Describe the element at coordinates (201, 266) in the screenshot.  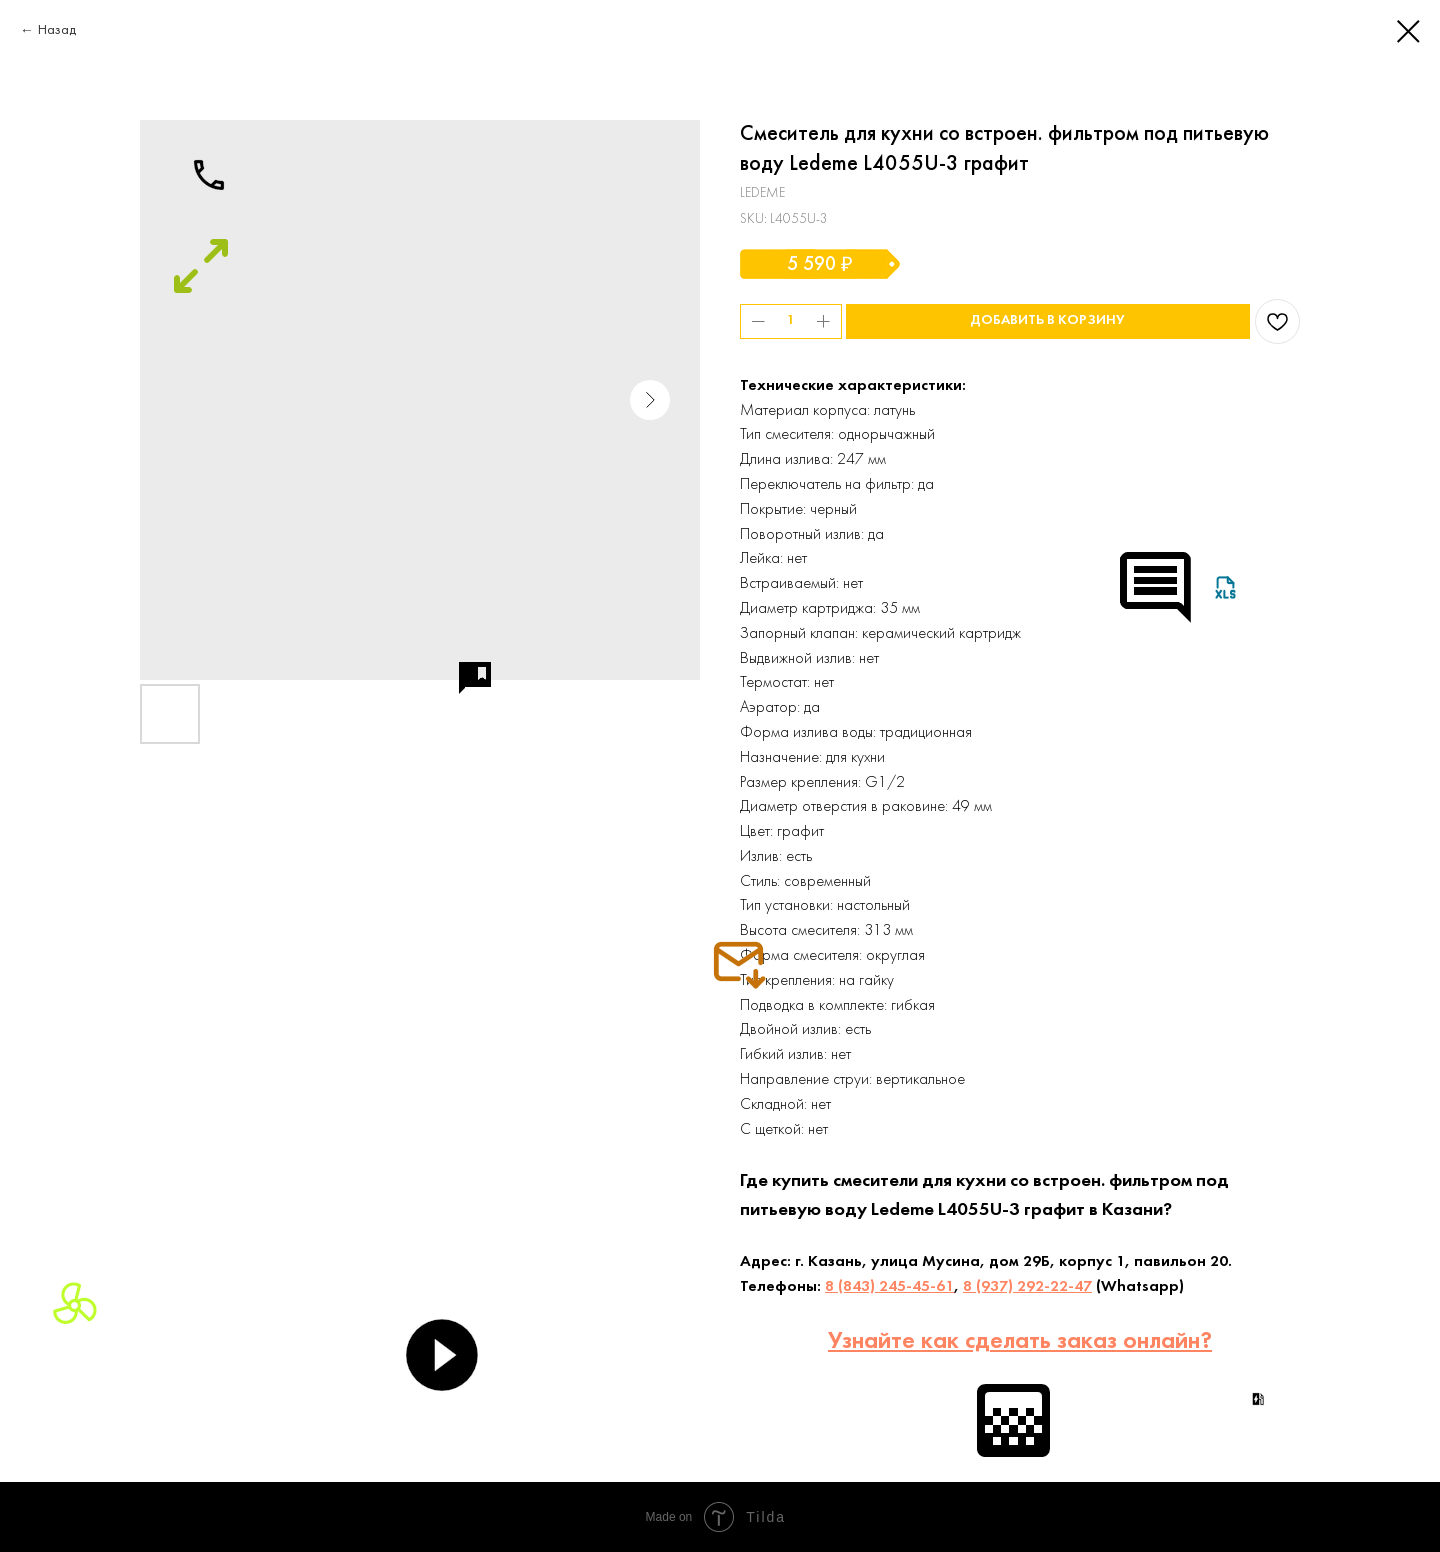
I see `expand to fullscreen mode` at that location.